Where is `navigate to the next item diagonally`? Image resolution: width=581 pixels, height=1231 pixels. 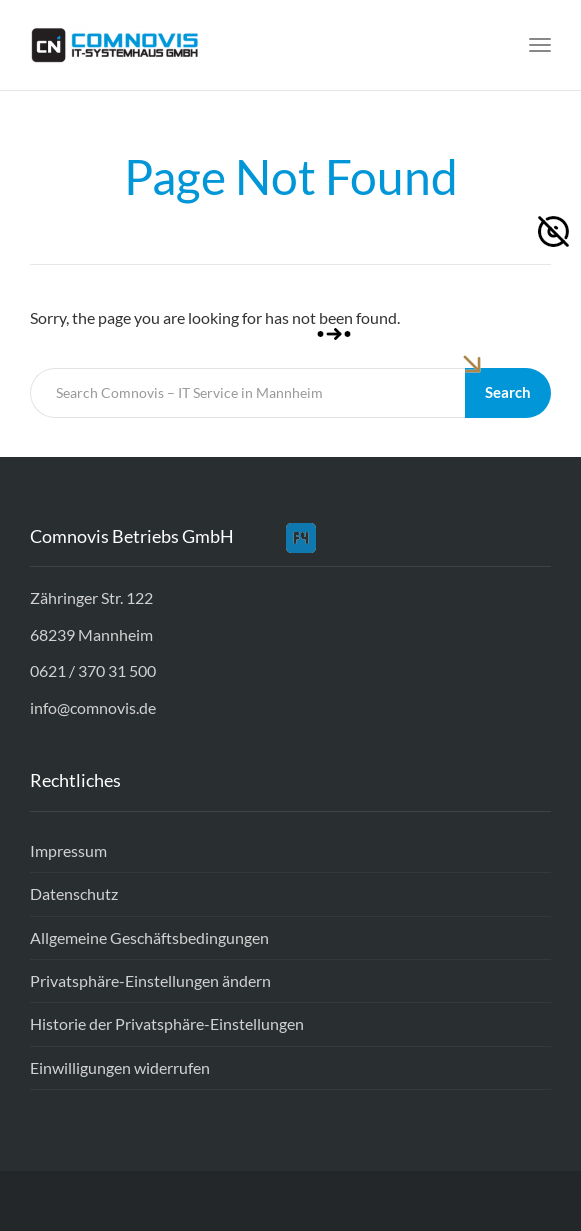
navigate to the next item diagonally is located at coordinates (472, 364).